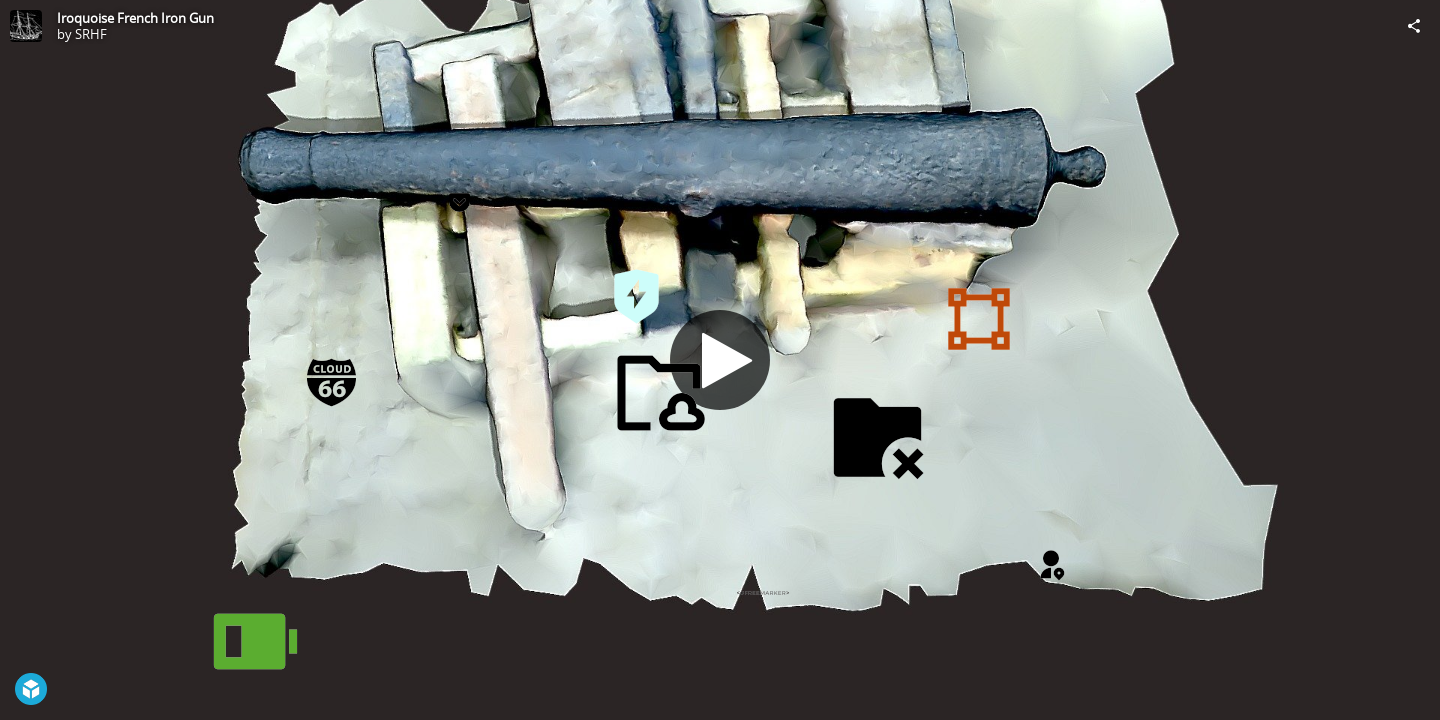  I want to click on edit shape or object boundaries, so click(979, 319).